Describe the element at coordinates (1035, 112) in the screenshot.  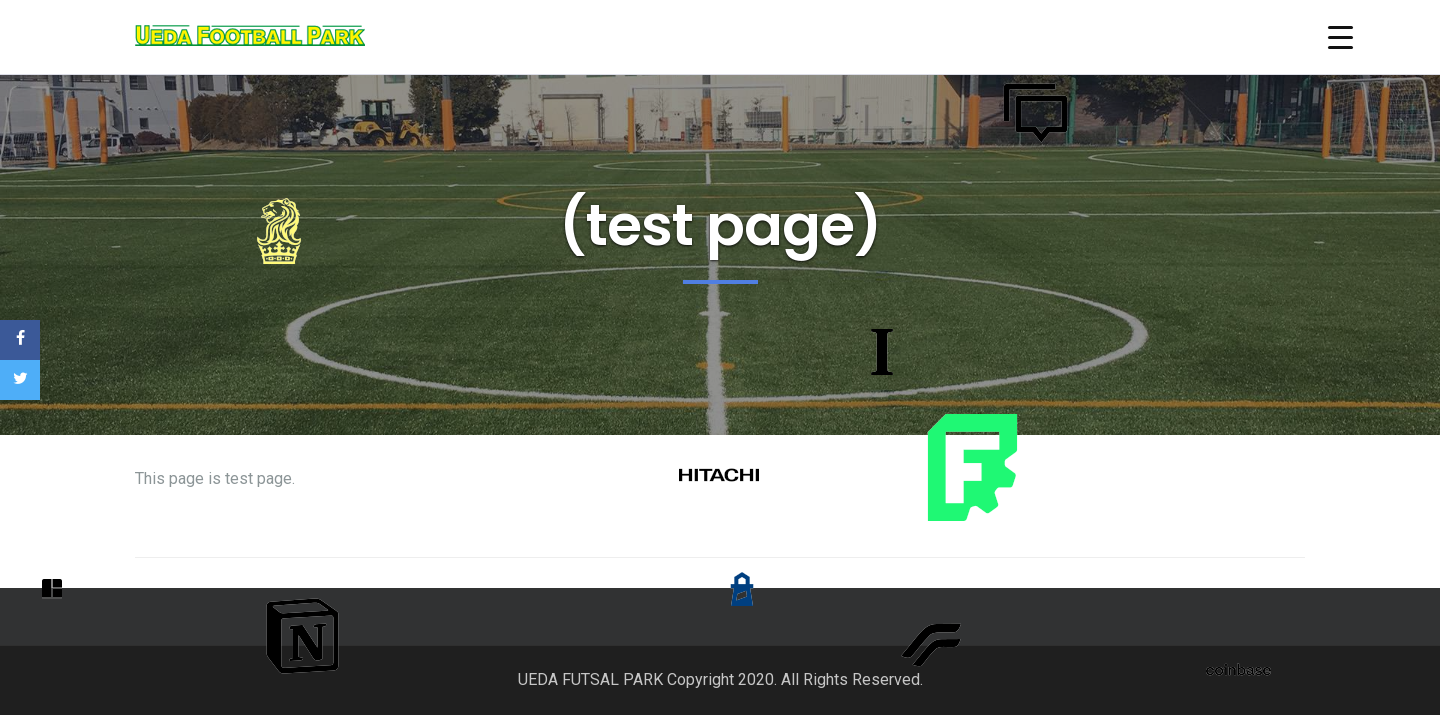
I see `start a group discussion or conversation` at that location.